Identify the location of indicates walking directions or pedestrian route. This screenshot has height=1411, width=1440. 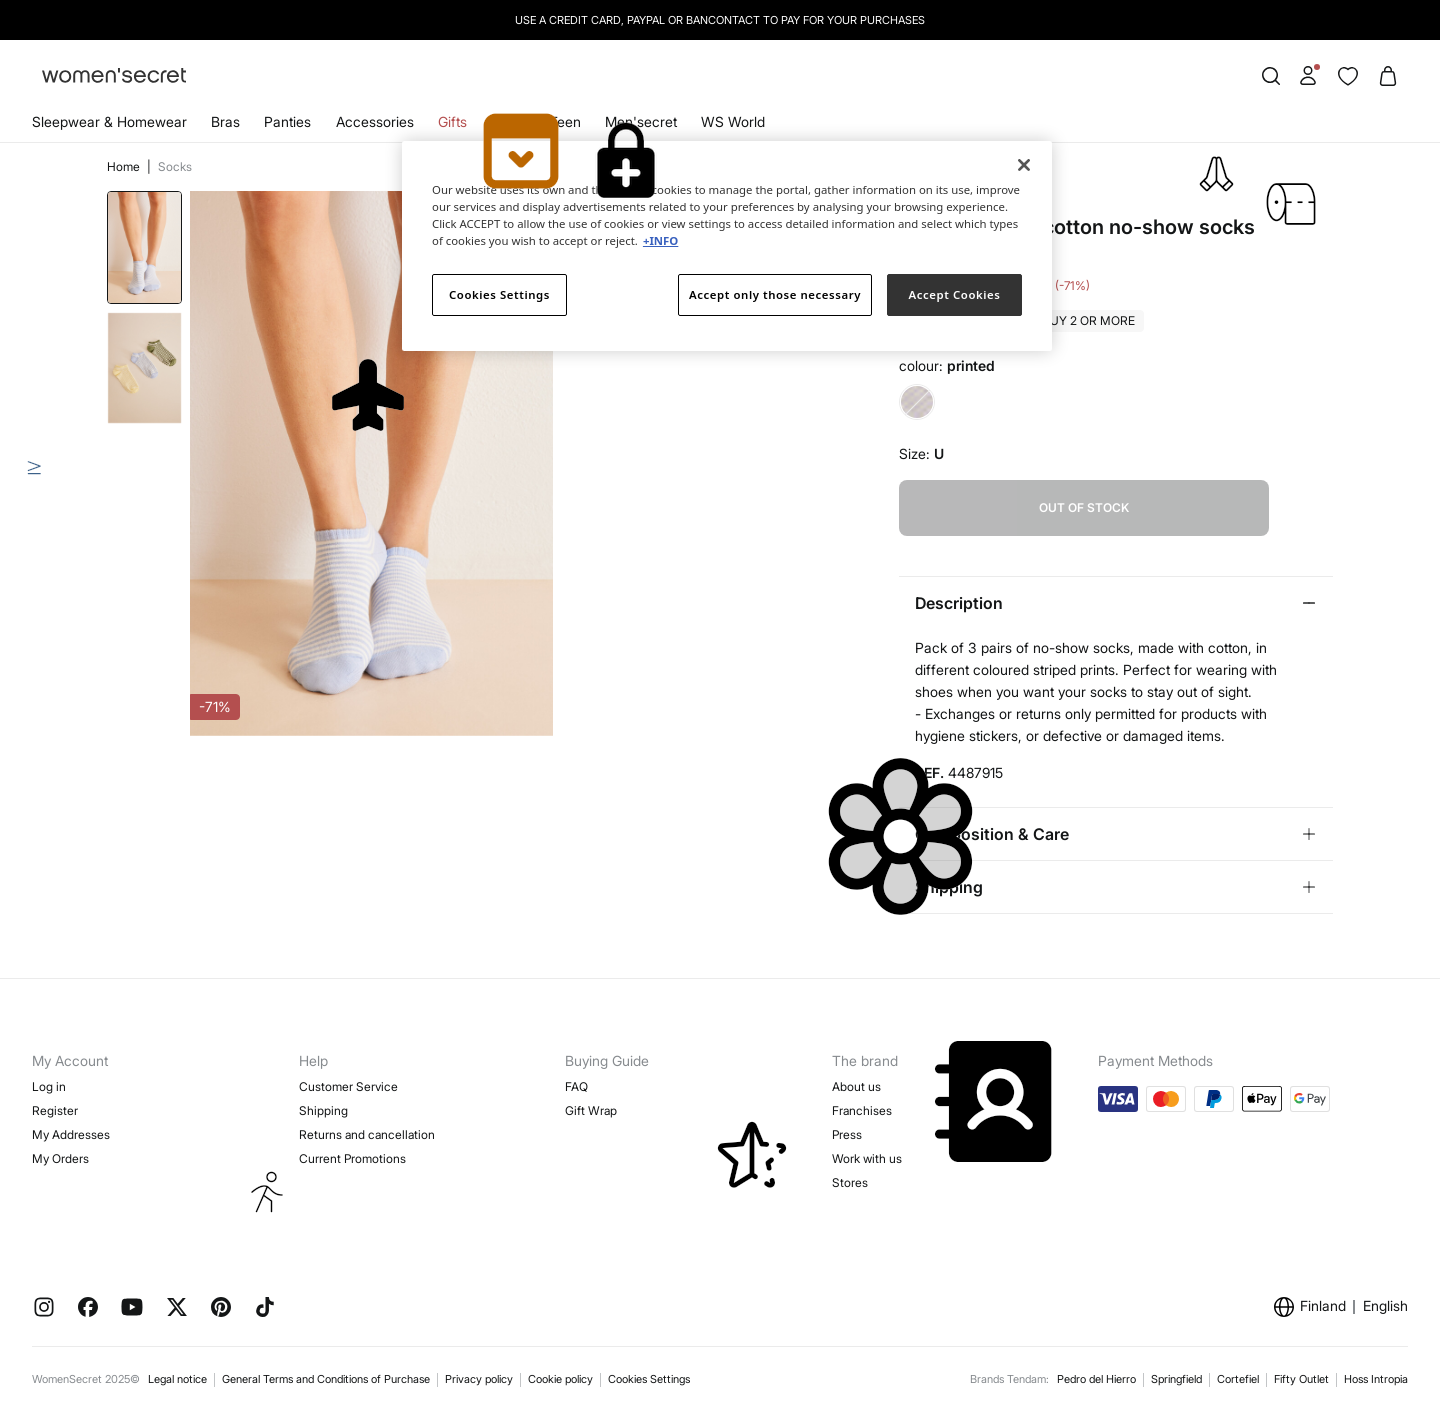
(267, 1192).